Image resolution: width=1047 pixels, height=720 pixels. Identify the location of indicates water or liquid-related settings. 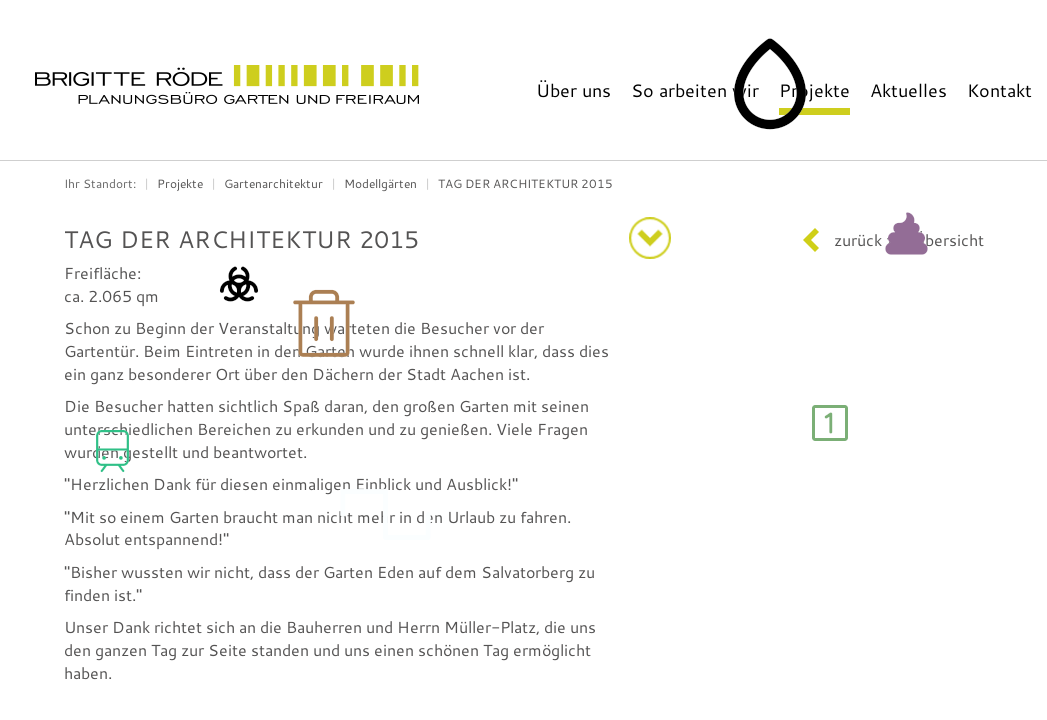
(770, 87).